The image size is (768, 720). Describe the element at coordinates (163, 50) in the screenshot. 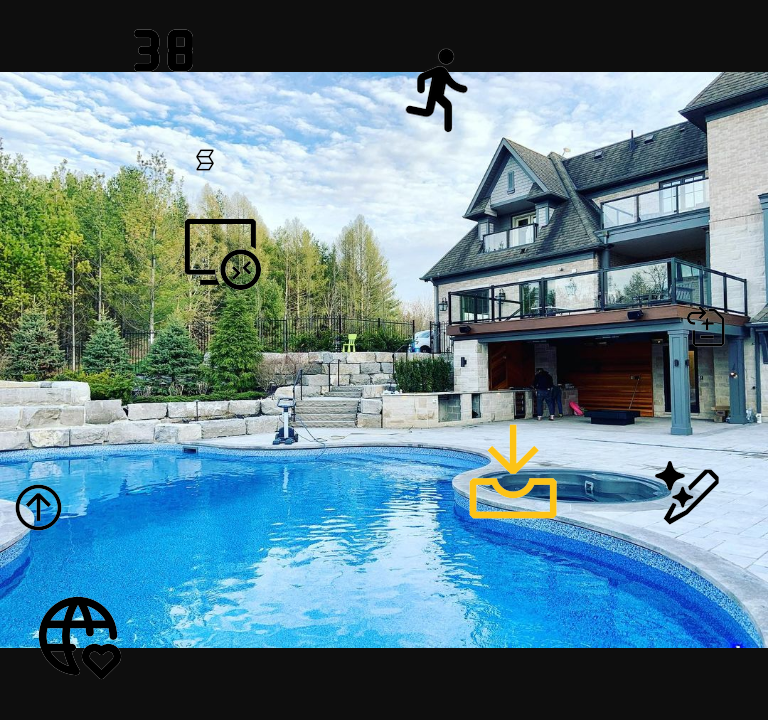

I see `indicates item number 38 in a list or sequence` at that location.